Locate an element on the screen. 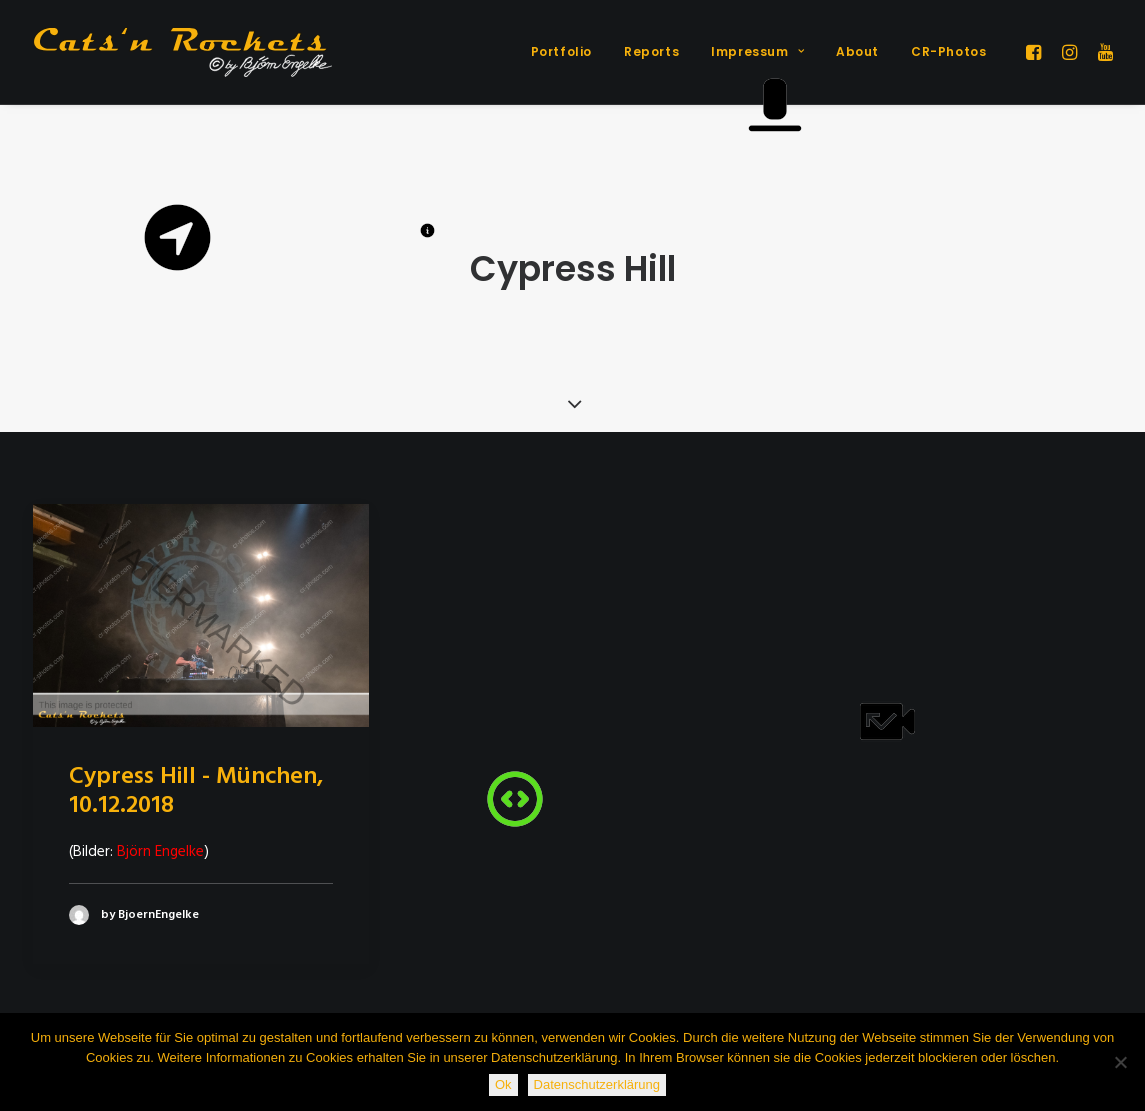 The image size is (1145, 1111). access code editor or developer tools is located at coordinates (515, 799).